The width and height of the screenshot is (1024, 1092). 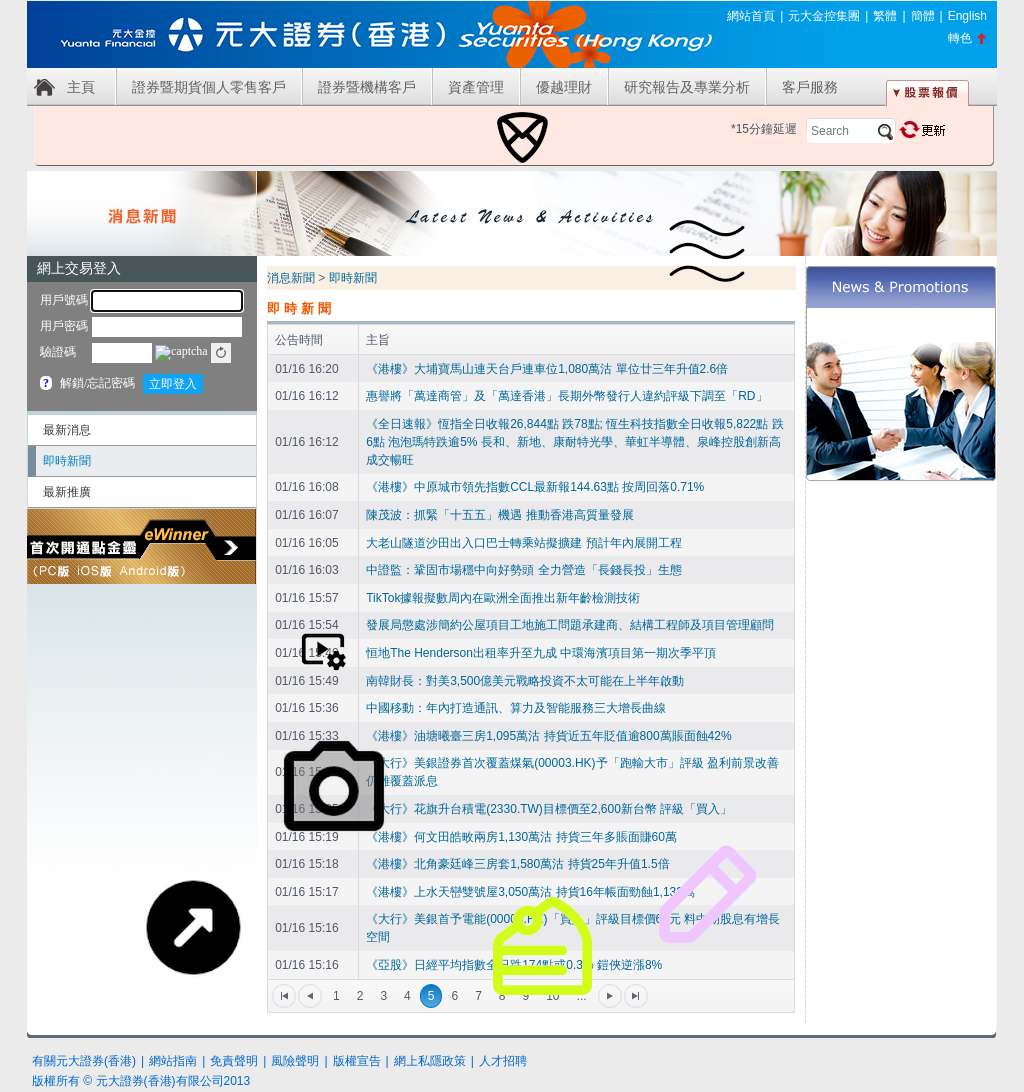 I want to click on indicates water or aquatic features, so click(x=707, y=251).